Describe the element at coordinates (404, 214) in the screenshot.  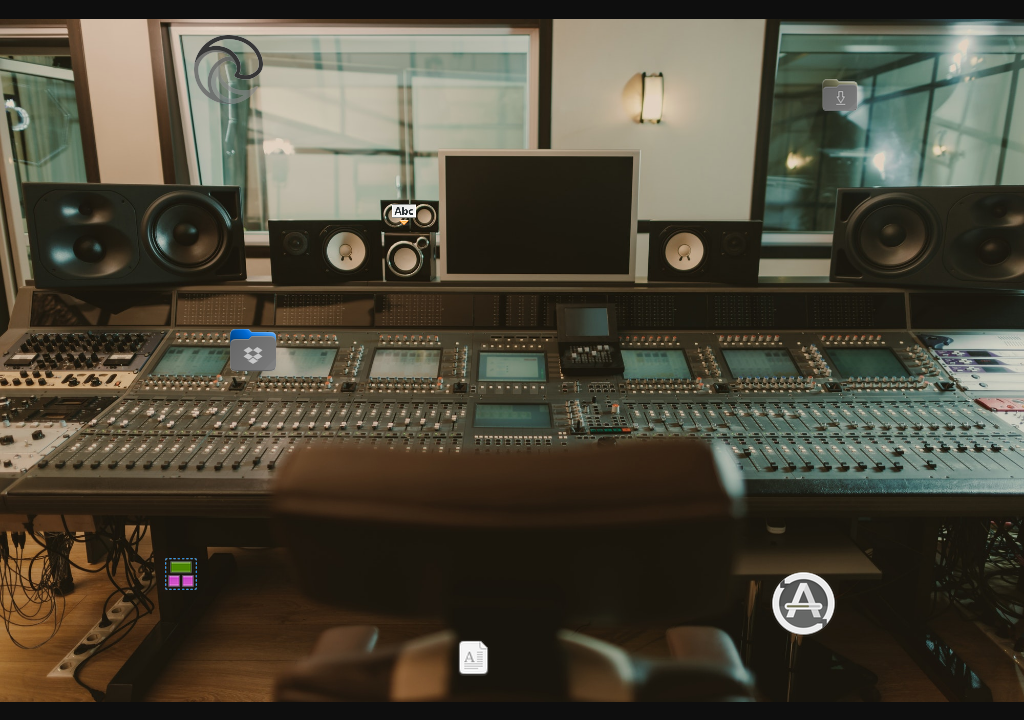
I see `insert text at cursor position` at that location.